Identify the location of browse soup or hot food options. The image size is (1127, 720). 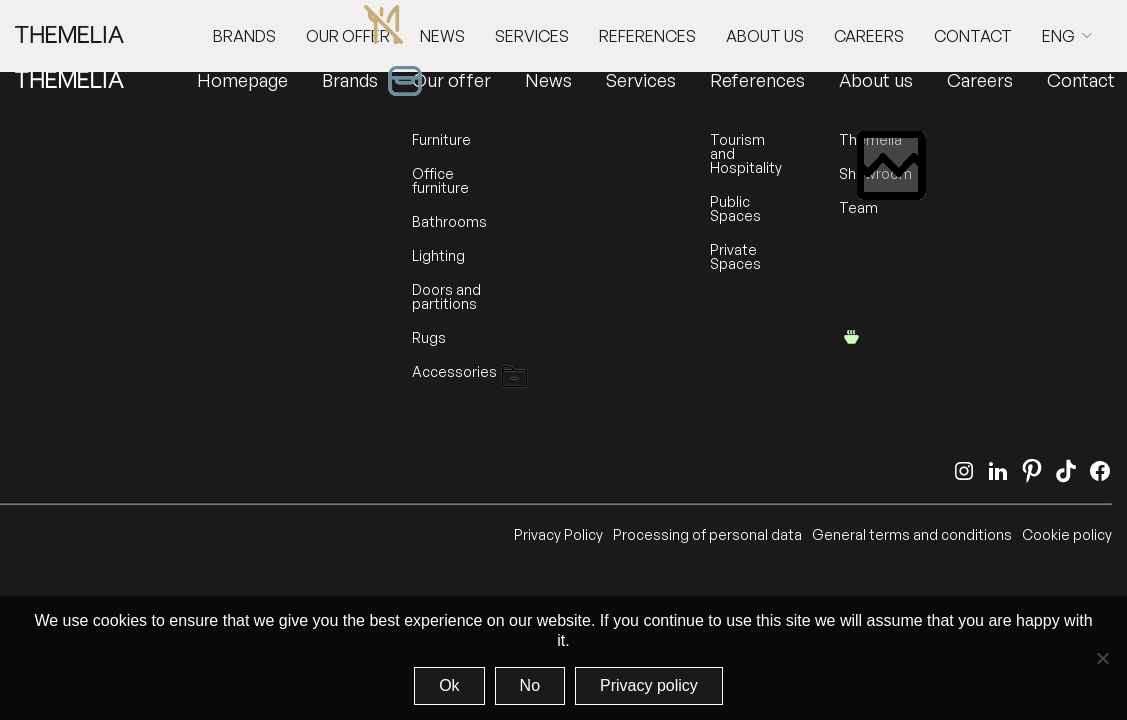
(851, 336).